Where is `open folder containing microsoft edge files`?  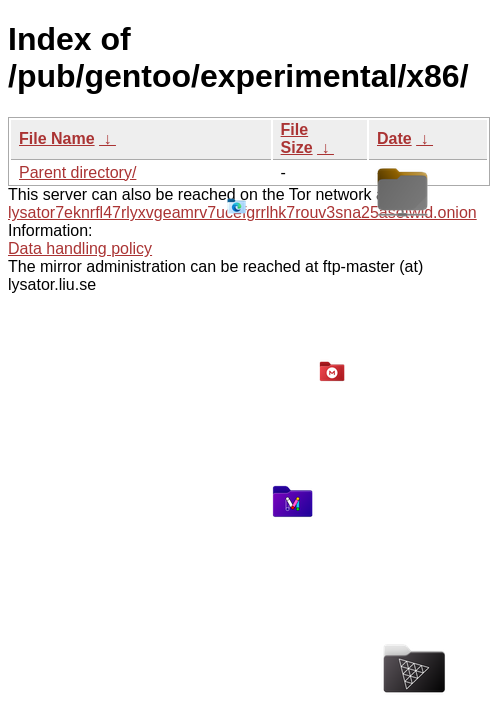 open folder containing microsoft edge files is located at coordinates (236, 206).